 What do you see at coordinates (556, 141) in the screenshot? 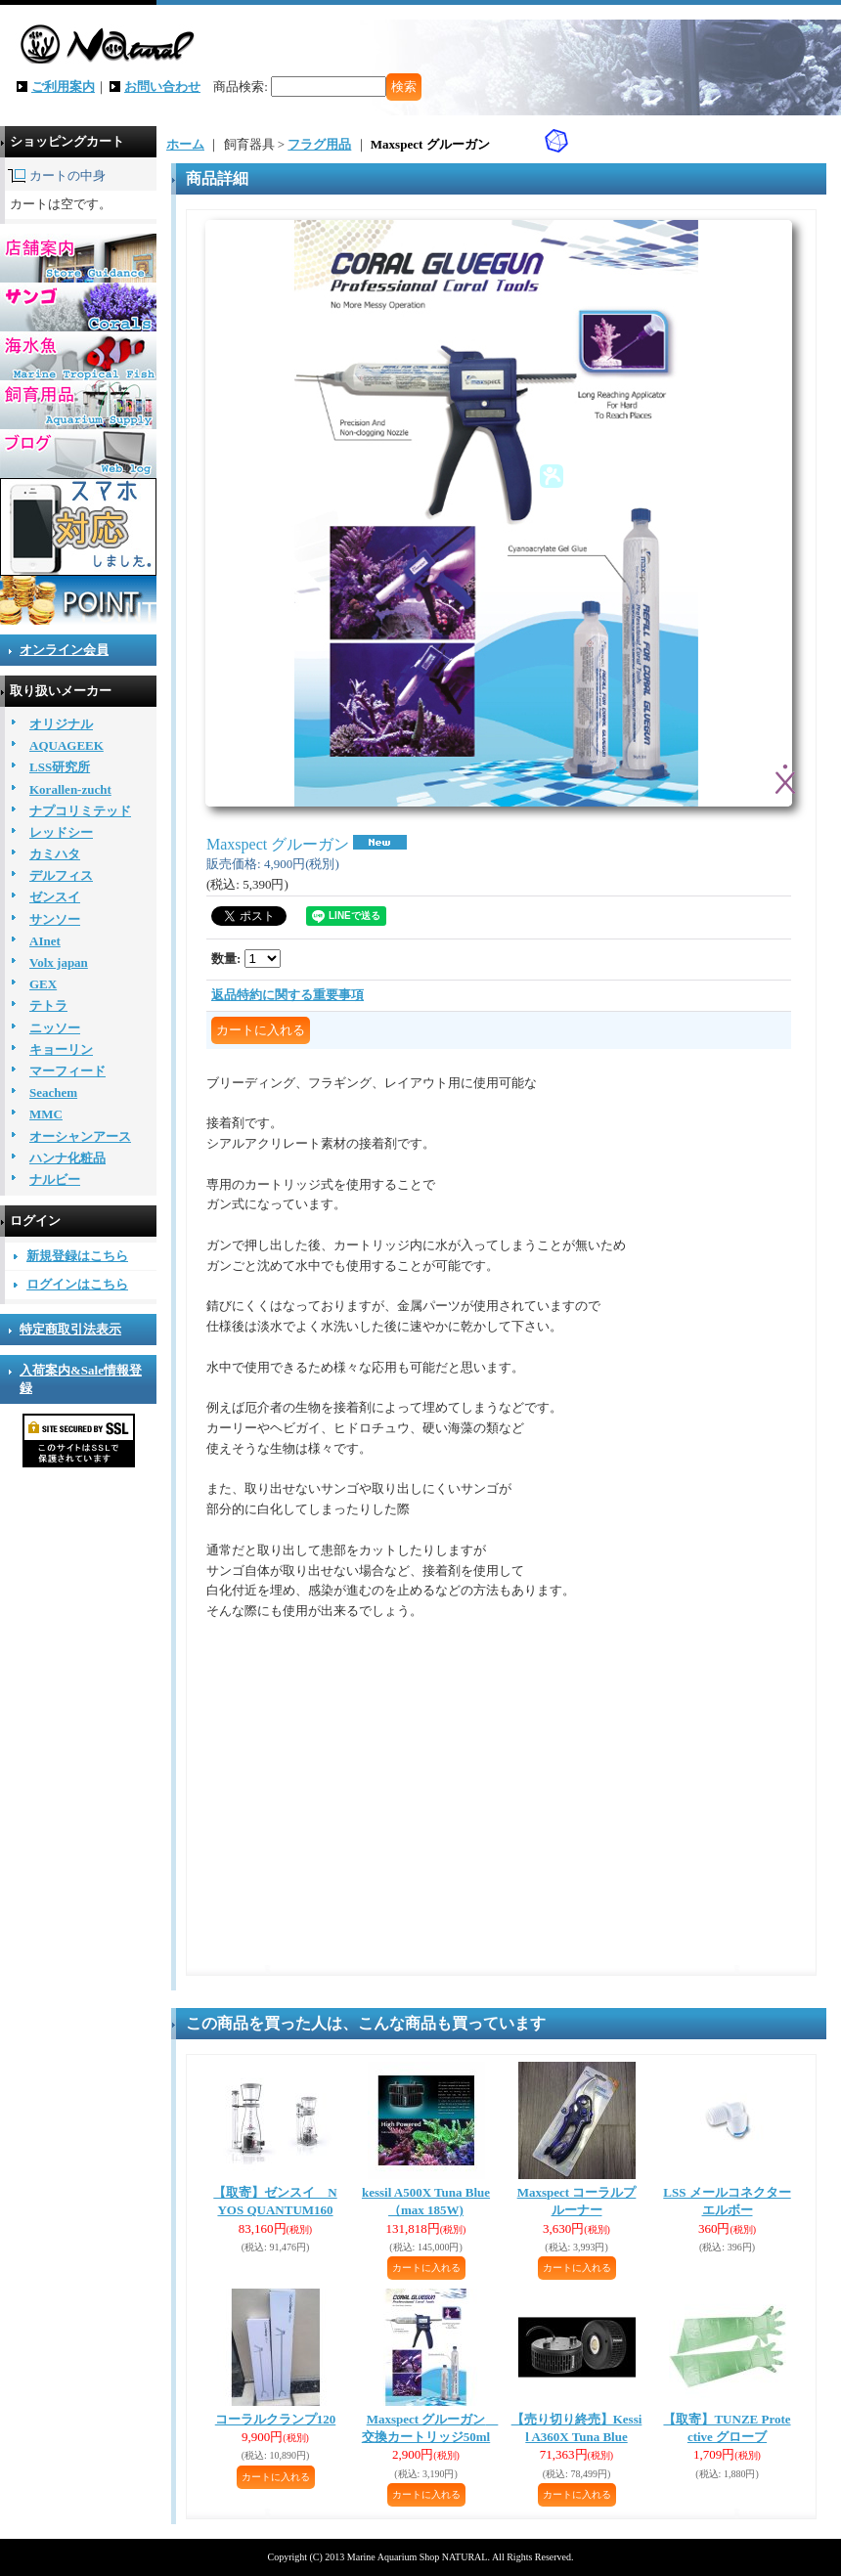
I see `influxdb time-series database logo` at bounding box center [556, 141].